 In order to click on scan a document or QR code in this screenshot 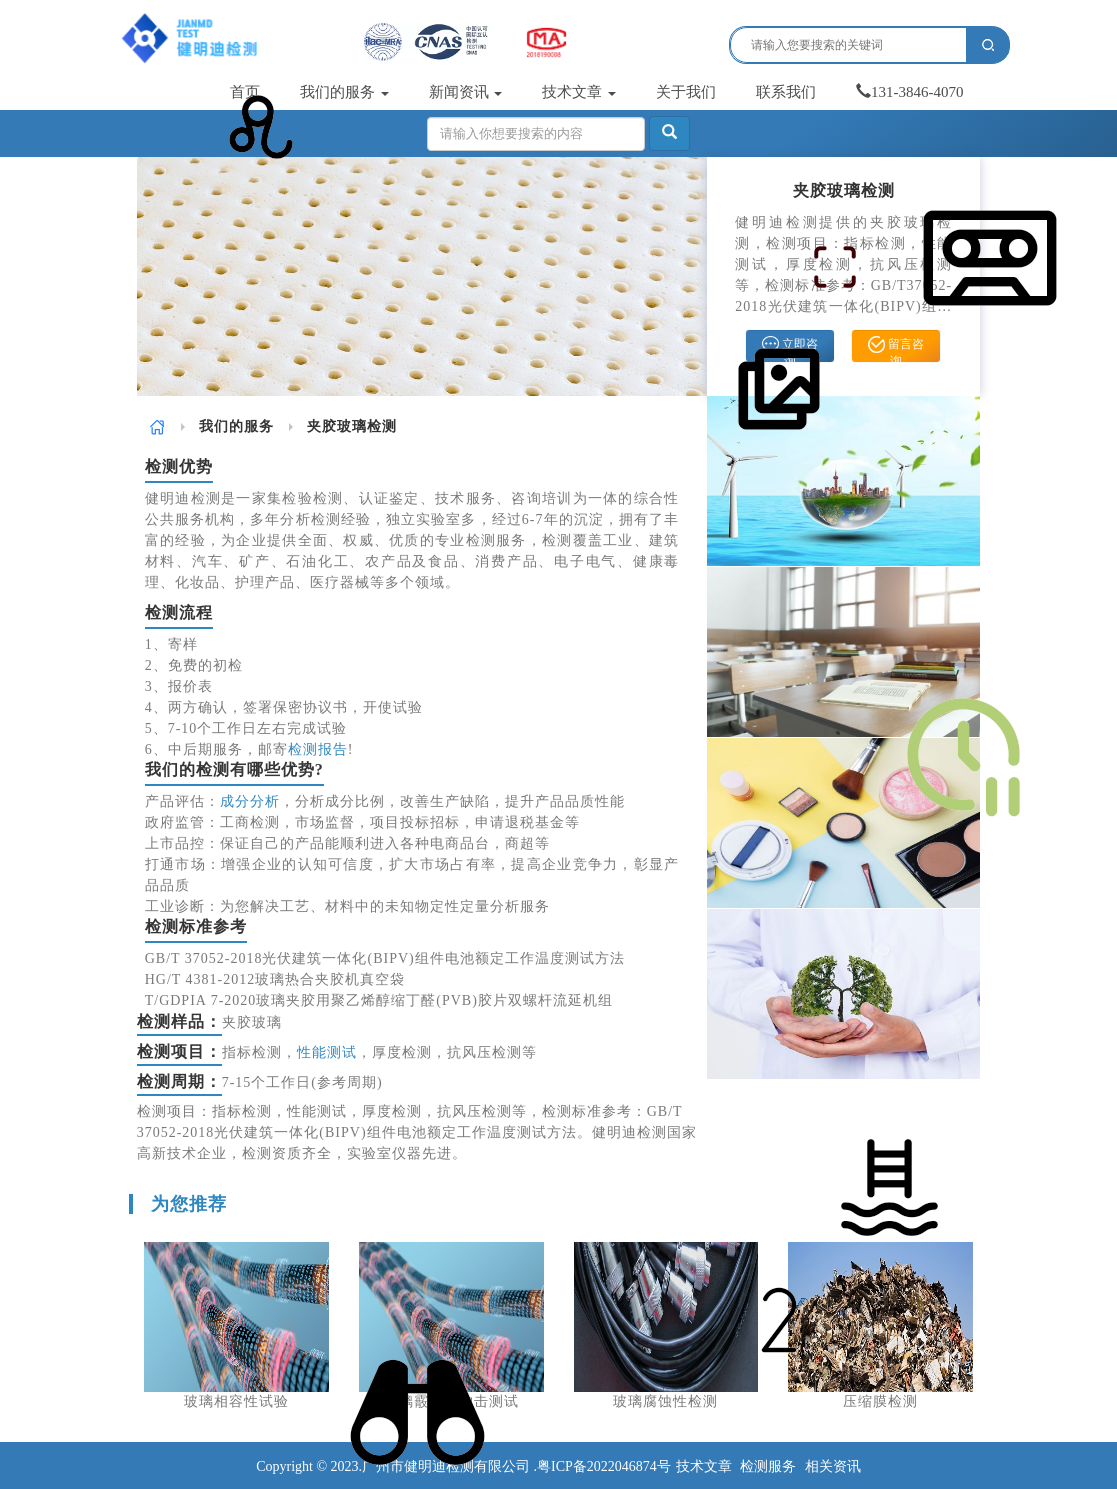, I will do `click(835, 267)`.